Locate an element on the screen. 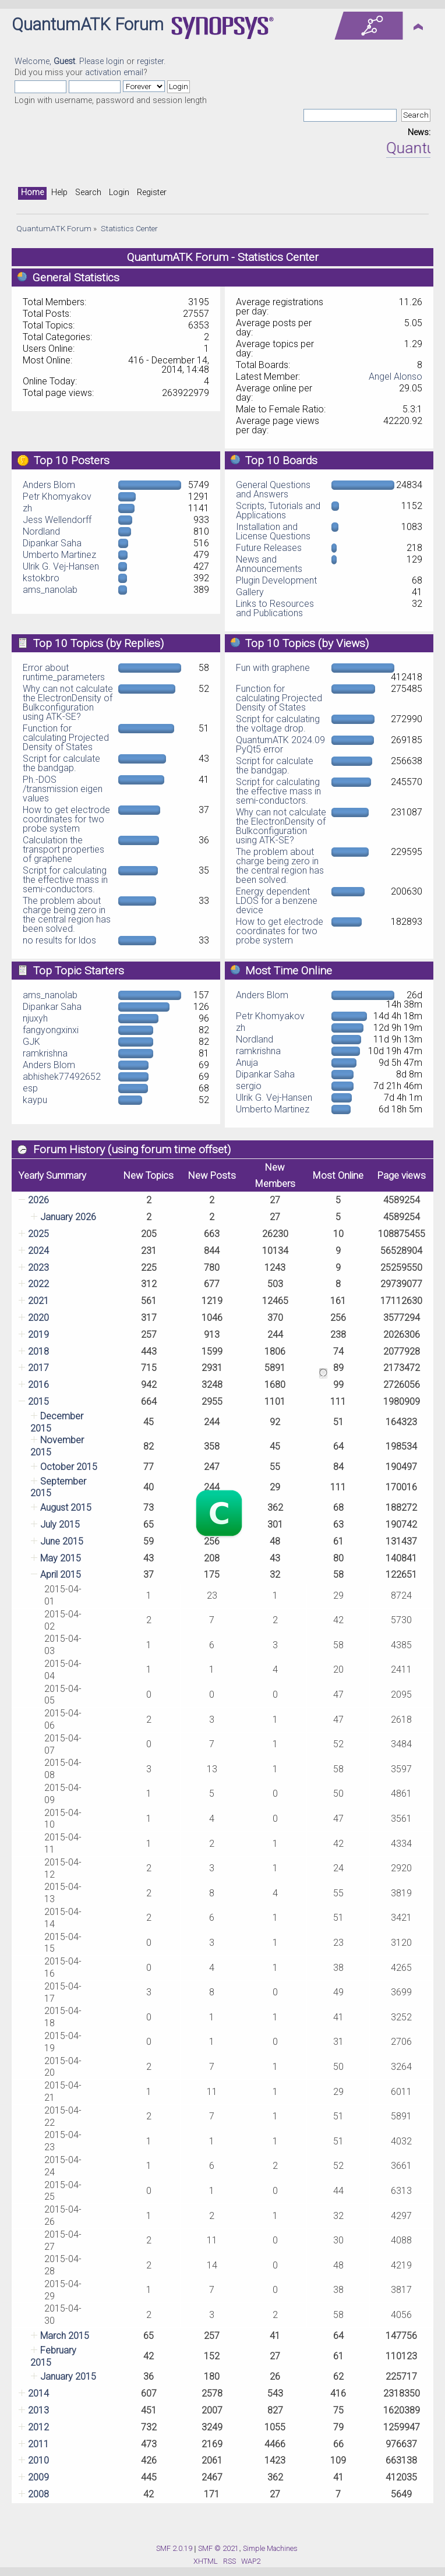  open disk management utility is located at coordinates (323, 1373).